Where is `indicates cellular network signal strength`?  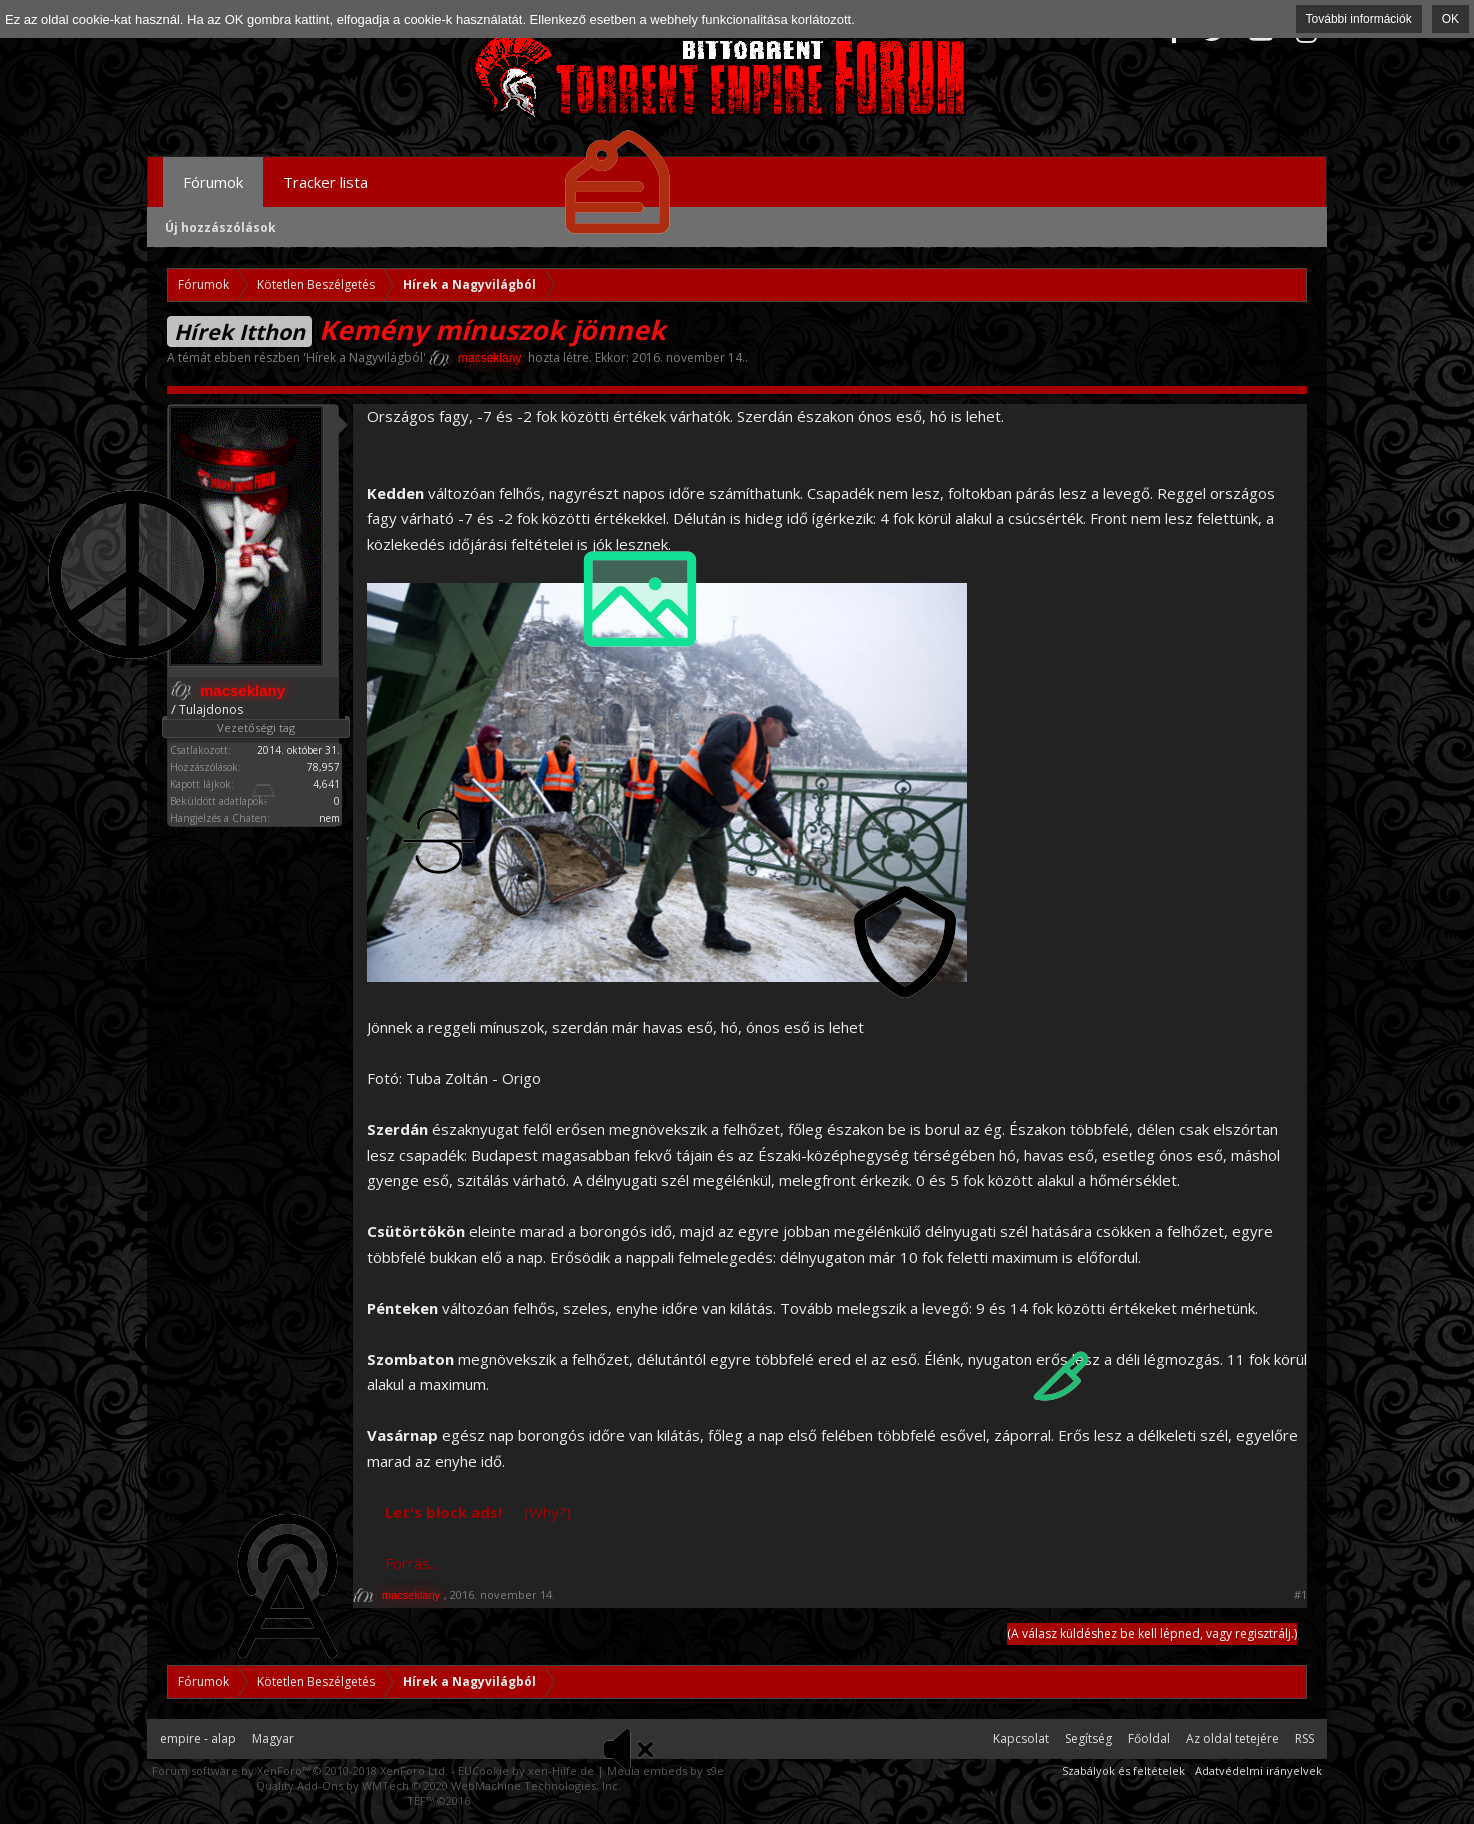 indicates cellular network signal strength is located at coordinates (287, 1588).